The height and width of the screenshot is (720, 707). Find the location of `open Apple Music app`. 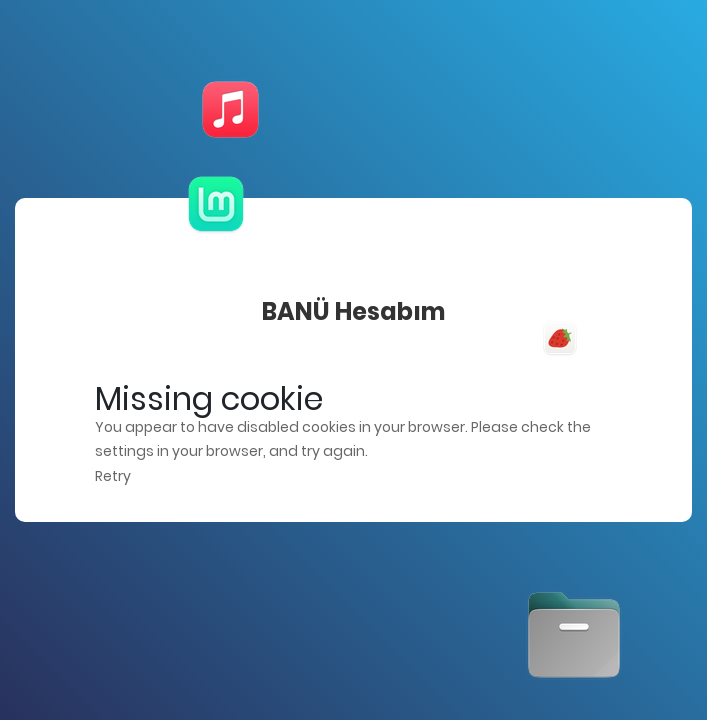

open Apple Music app is located at coordinates (230, 109).